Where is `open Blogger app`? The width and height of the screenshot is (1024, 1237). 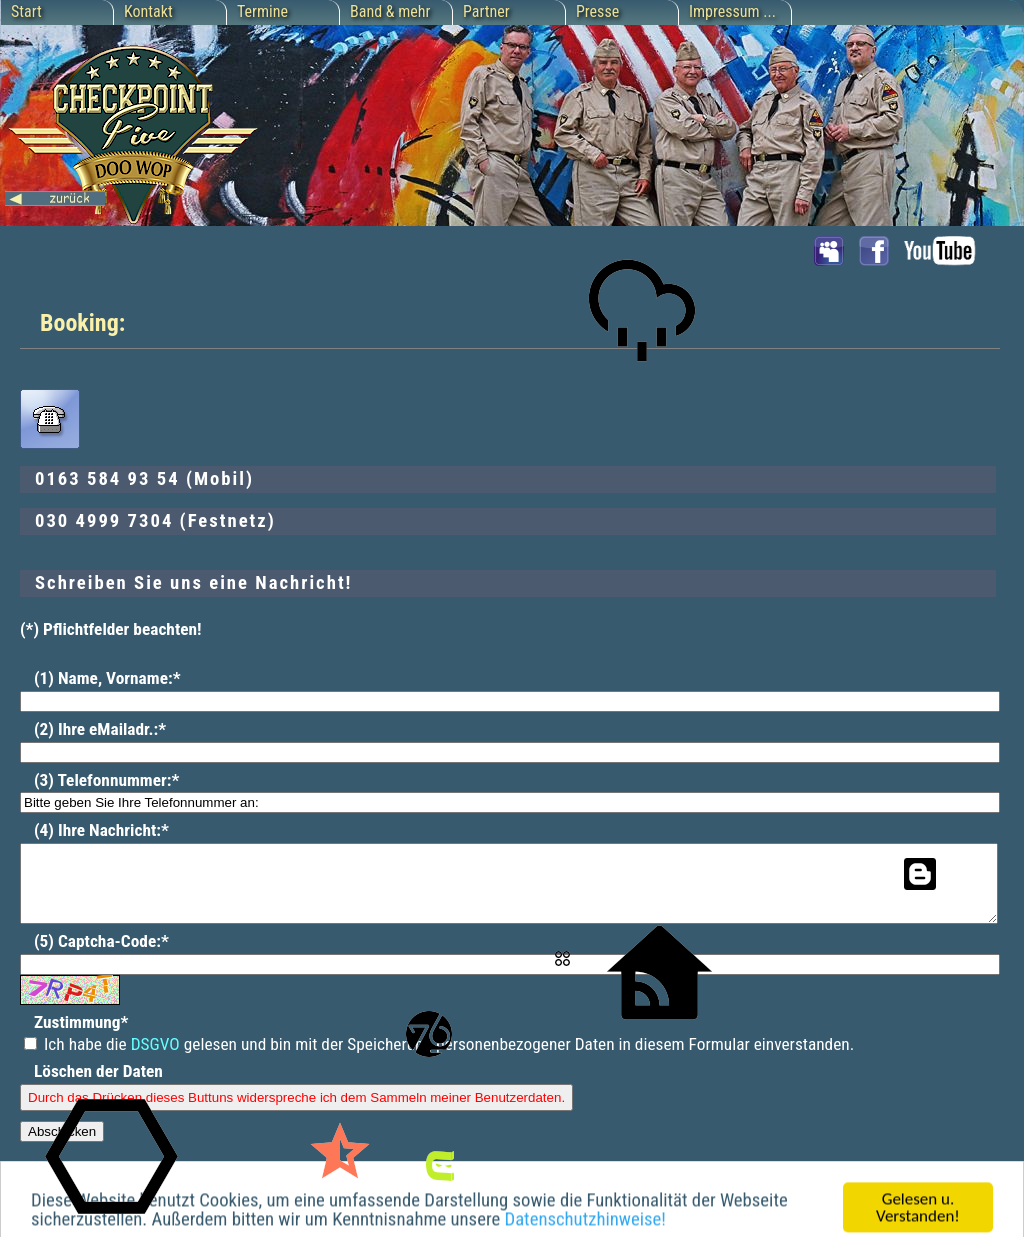
open Blogger app is located at coordinates (920, 874).